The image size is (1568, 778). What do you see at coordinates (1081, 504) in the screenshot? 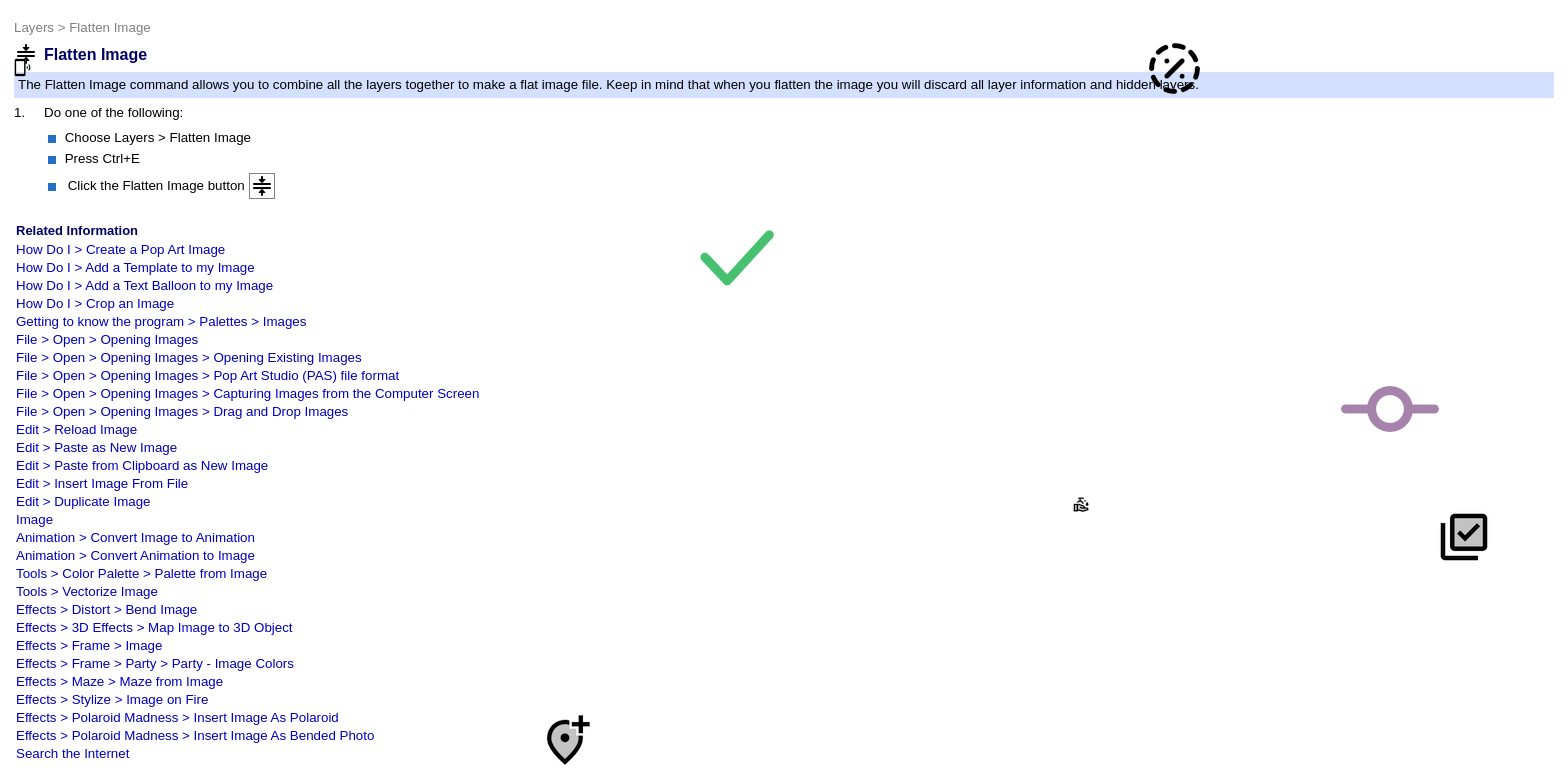
I see `hand washing or hygiene reminder` at bounding box center [1081, 504].